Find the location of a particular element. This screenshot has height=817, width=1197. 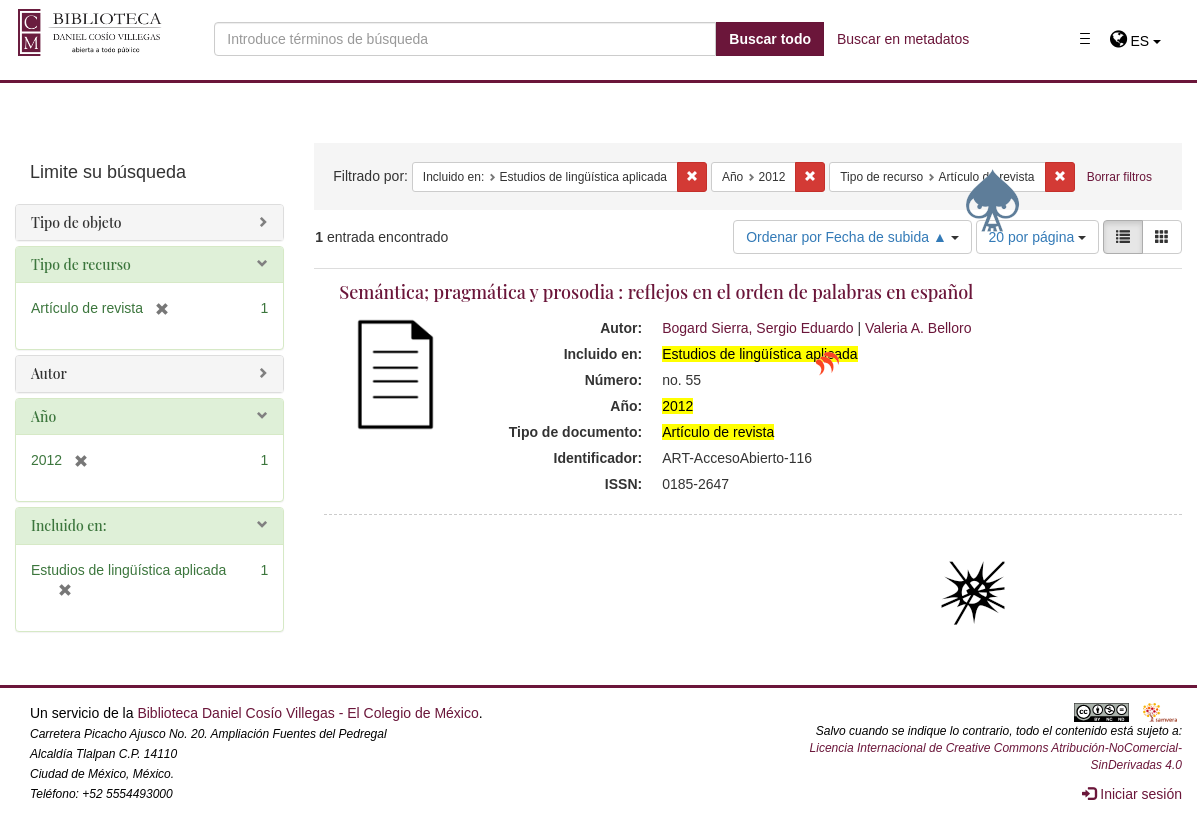

indicates nuclear fission or atomic reaction is located at coordinates (973, 593).